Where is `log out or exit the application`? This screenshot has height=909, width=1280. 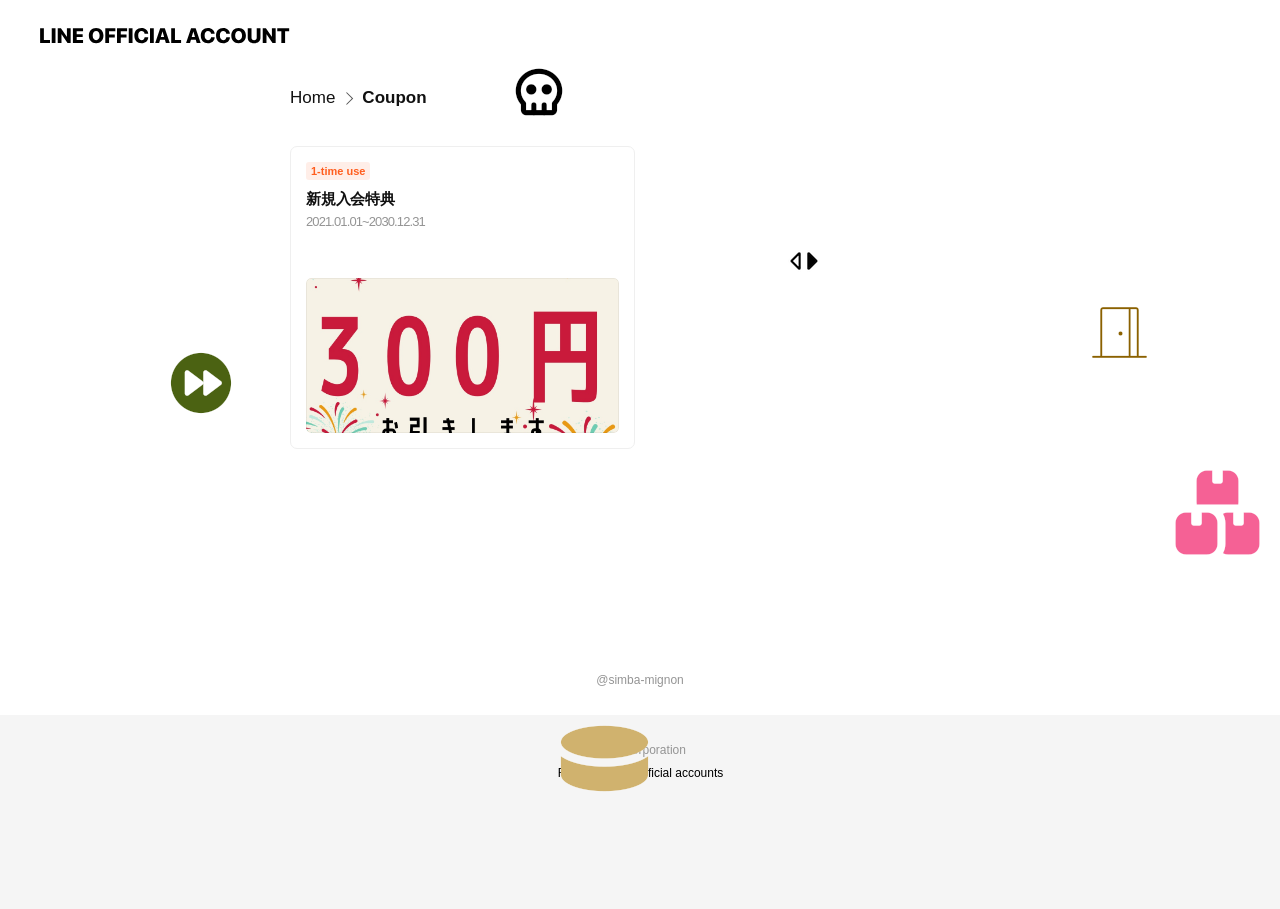 log out or exit the application is located at coordinates (1119, 332).